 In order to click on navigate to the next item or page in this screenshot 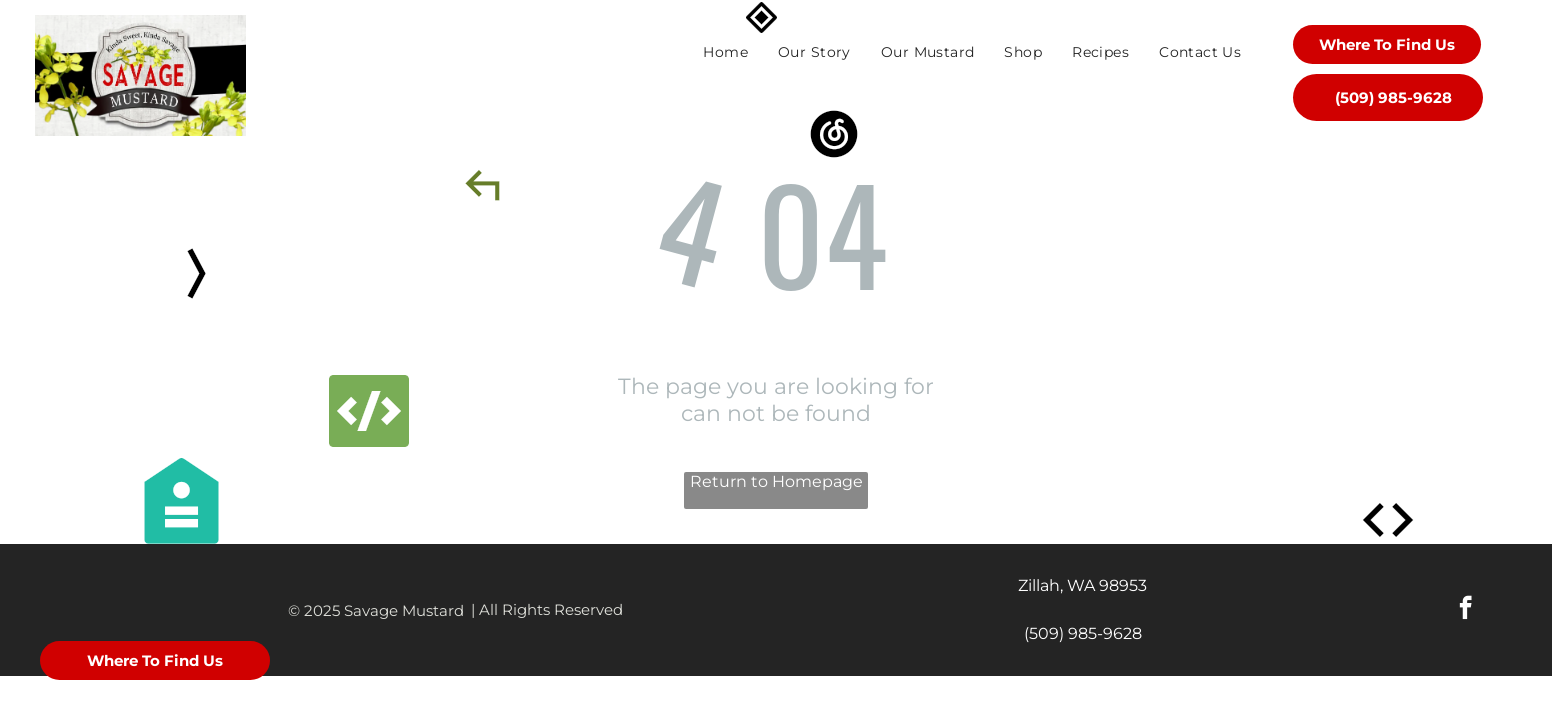, I will do `click(195, 273)`.